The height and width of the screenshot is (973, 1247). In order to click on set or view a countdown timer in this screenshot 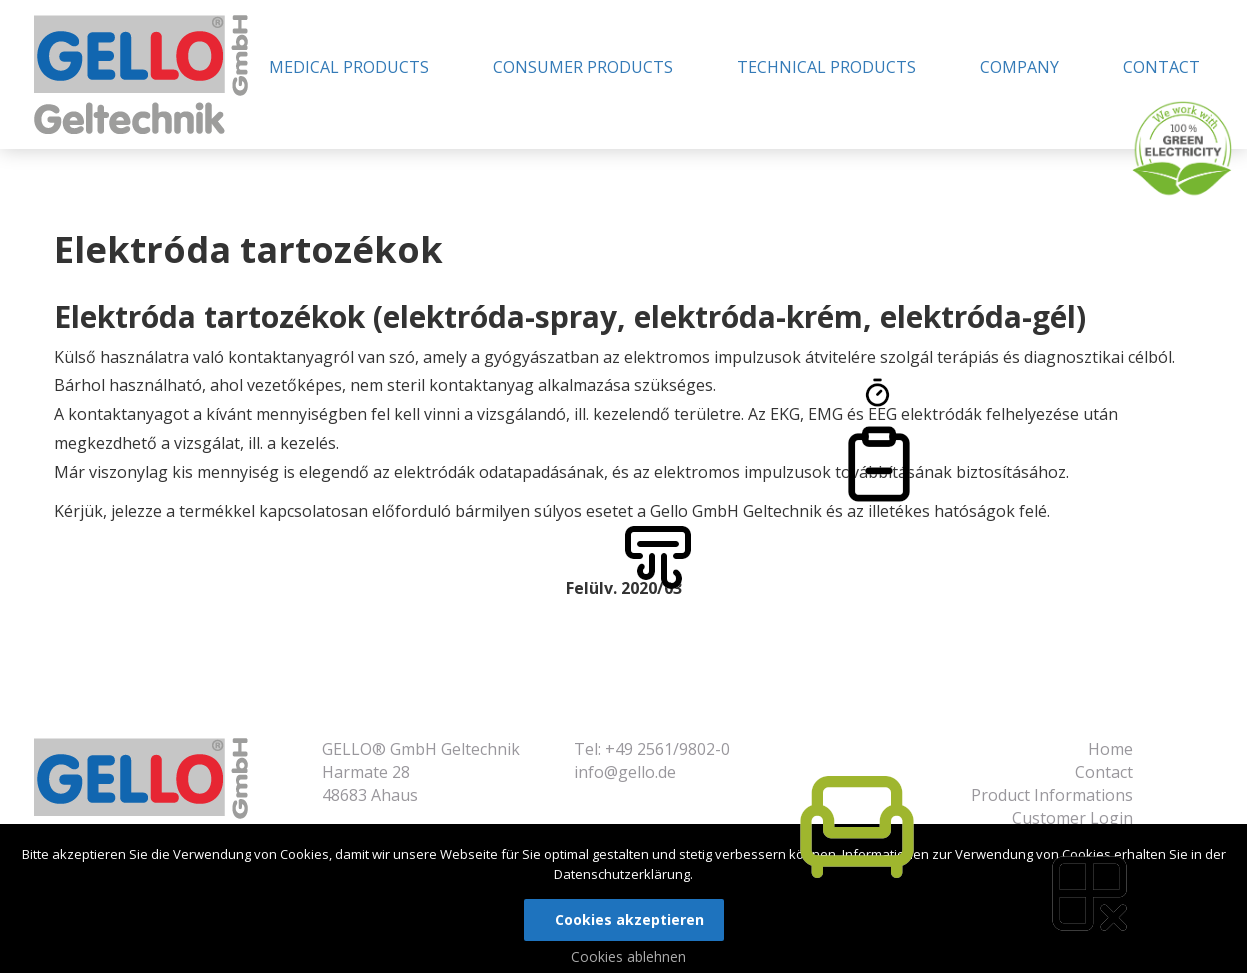, I will do `click(877, 393)`.